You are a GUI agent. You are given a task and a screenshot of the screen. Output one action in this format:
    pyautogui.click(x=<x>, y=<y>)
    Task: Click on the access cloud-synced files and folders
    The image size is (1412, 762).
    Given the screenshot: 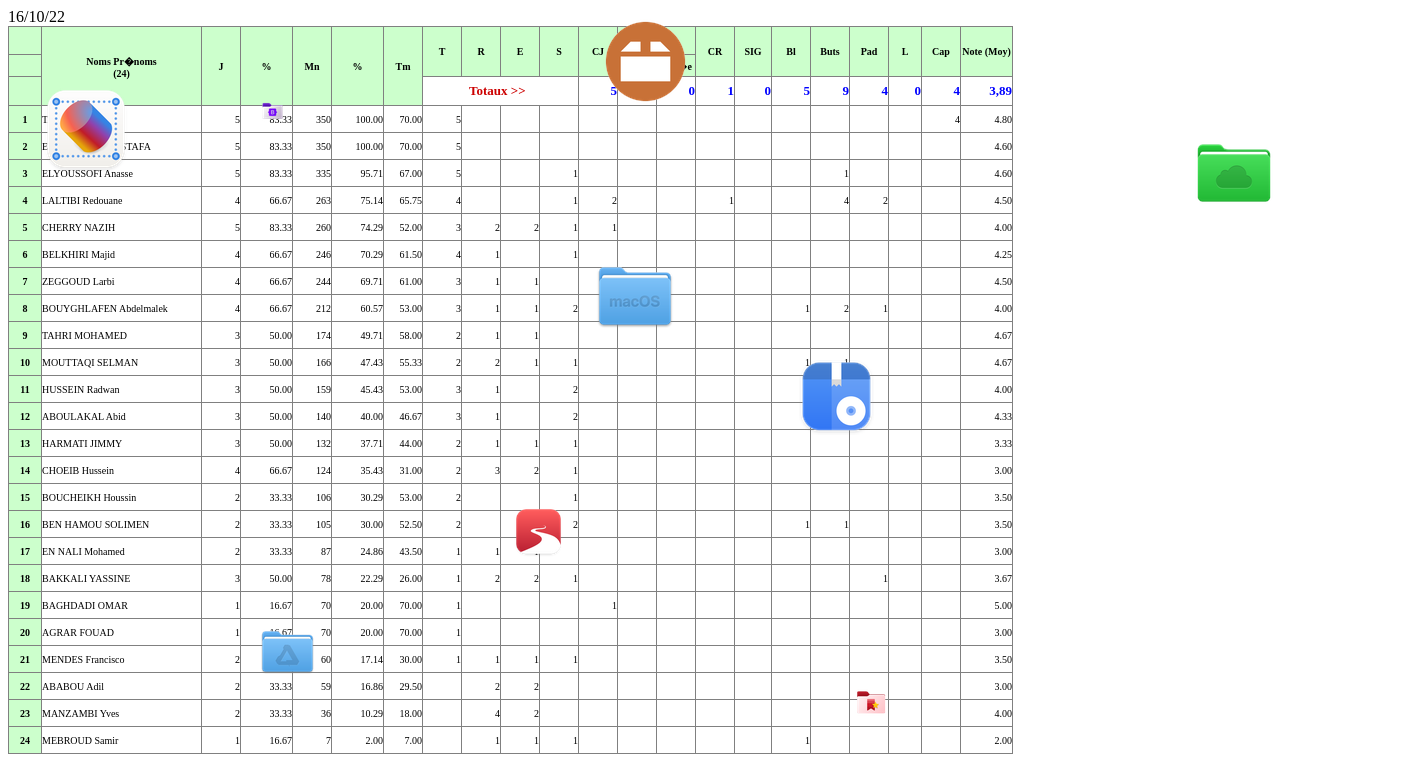 What is the action you would take?
    pyautogui.click(x=1234, y=173)
    